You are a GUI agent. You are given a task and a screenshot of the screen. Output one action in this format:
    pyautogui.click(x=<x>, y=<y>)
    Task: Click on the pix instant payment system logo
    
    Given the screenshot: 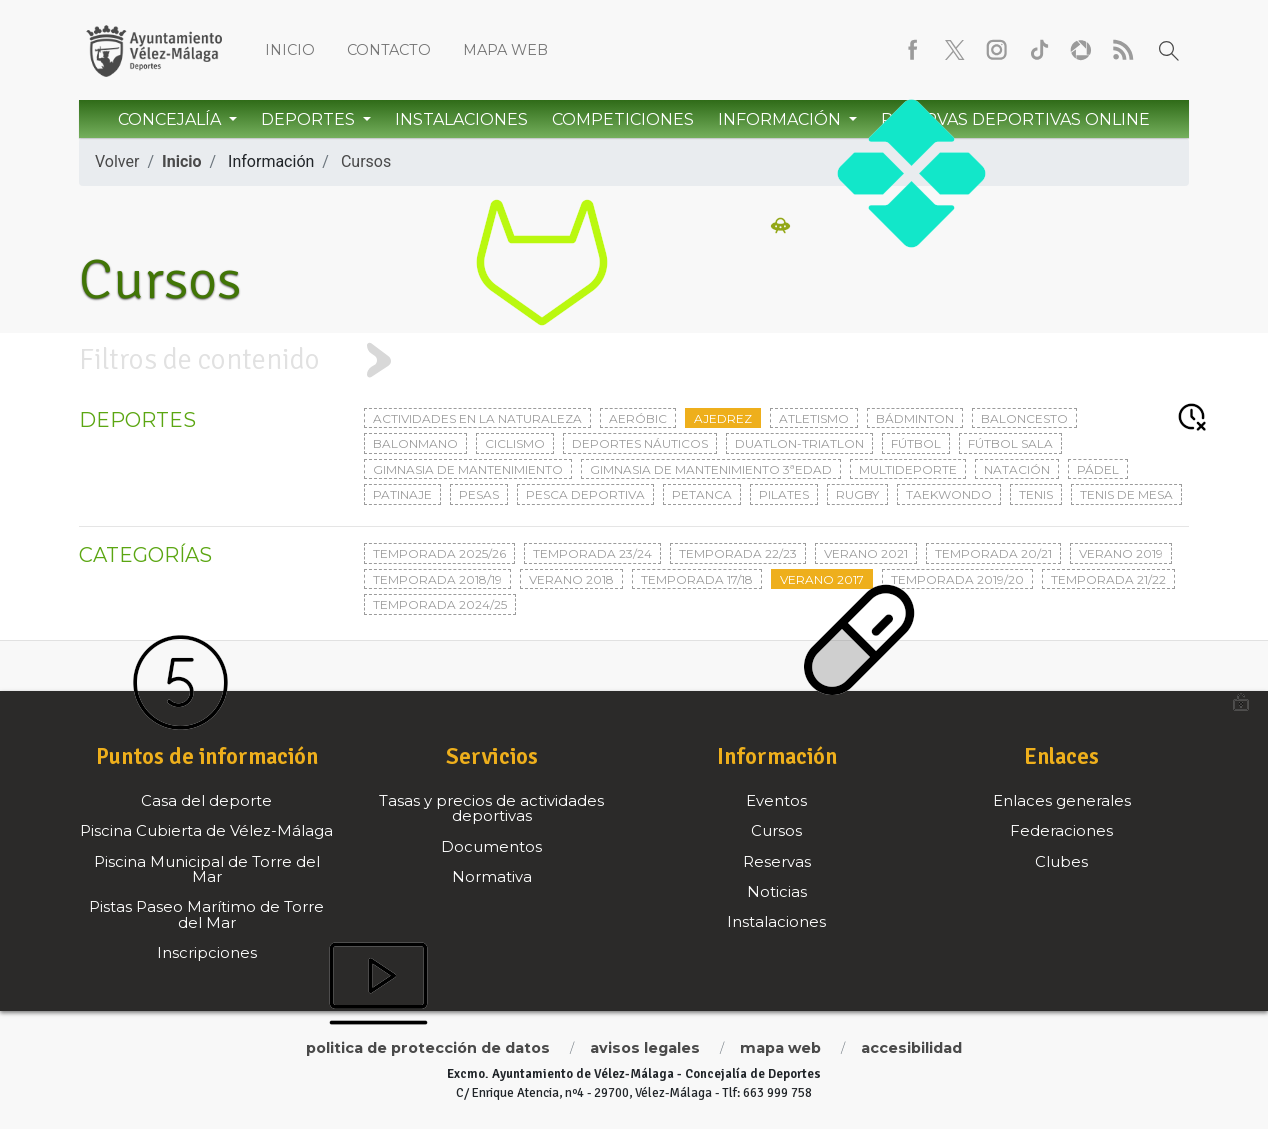 What is the action you would take?
    pyautogui.click(x=911, y=173)
    